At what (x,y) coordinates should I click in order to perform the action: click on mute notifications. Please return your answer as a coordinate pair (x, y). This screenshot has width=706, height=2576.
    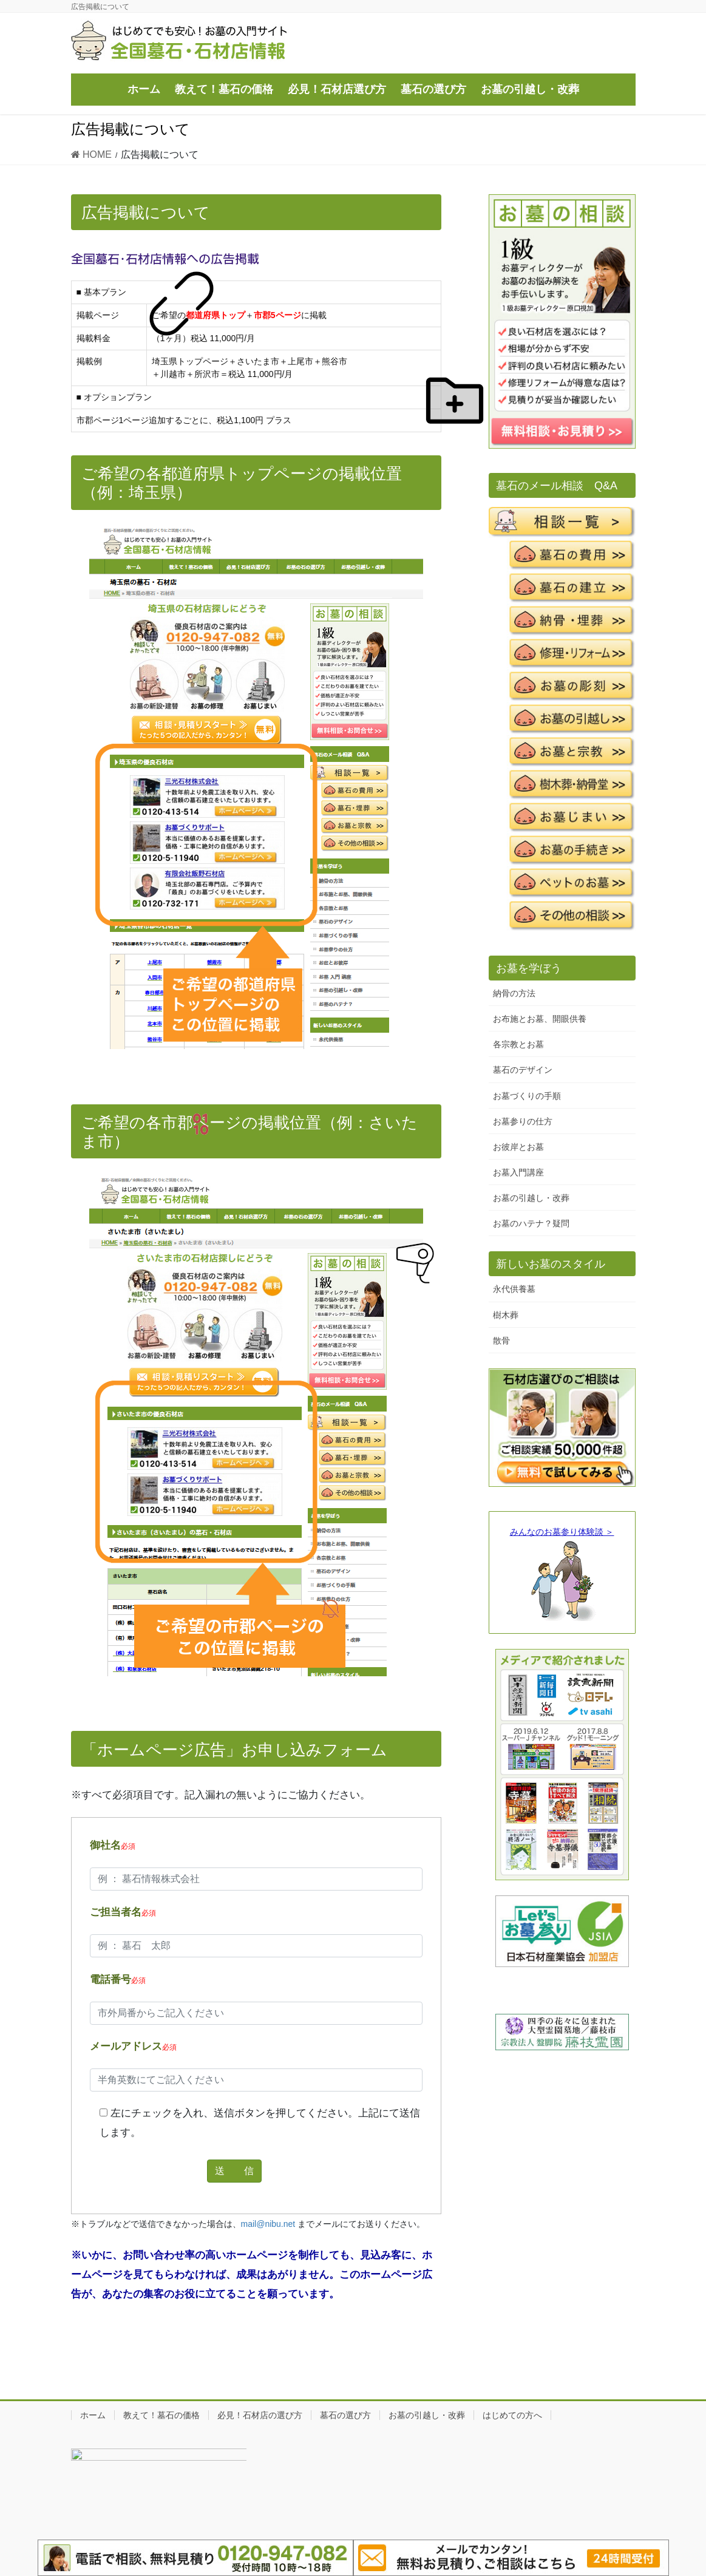
    Looking at the image, I should click on (331, 1609).